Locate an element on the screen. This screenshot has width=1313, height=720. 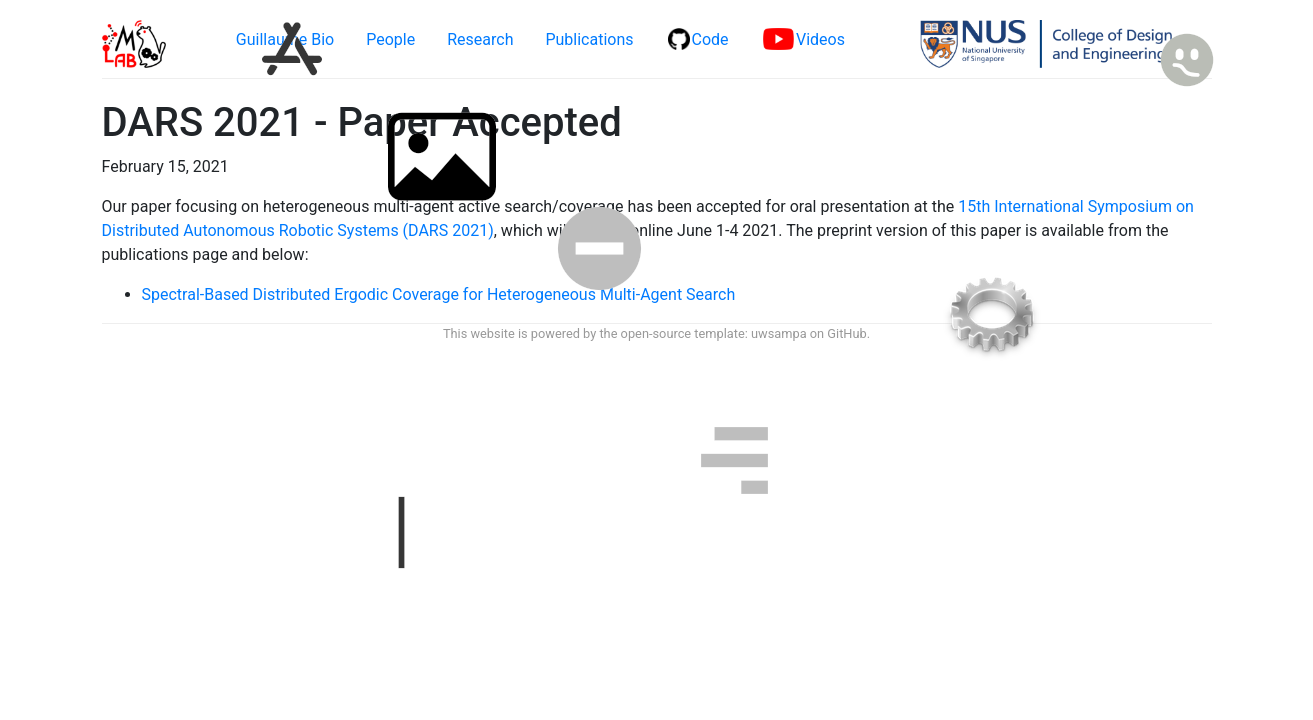
visual divider between UI elements is located at coordinates (404, 532).